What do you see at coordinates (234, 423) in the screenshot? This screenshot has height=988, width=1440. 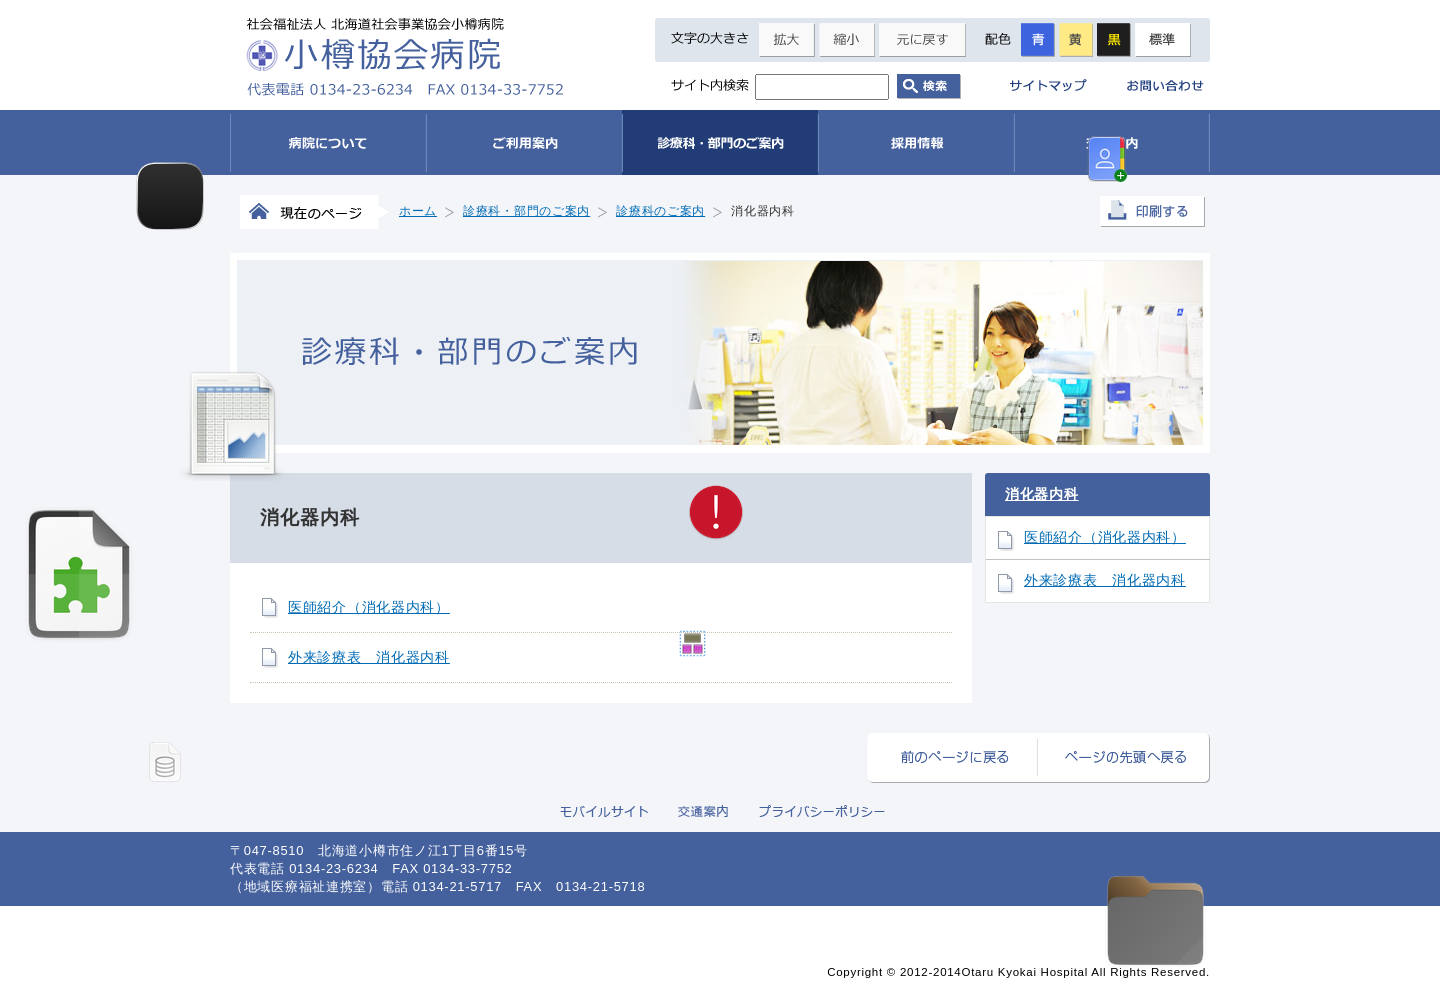 I see `open a spreadsheet file` at bounding box center [234, 423].